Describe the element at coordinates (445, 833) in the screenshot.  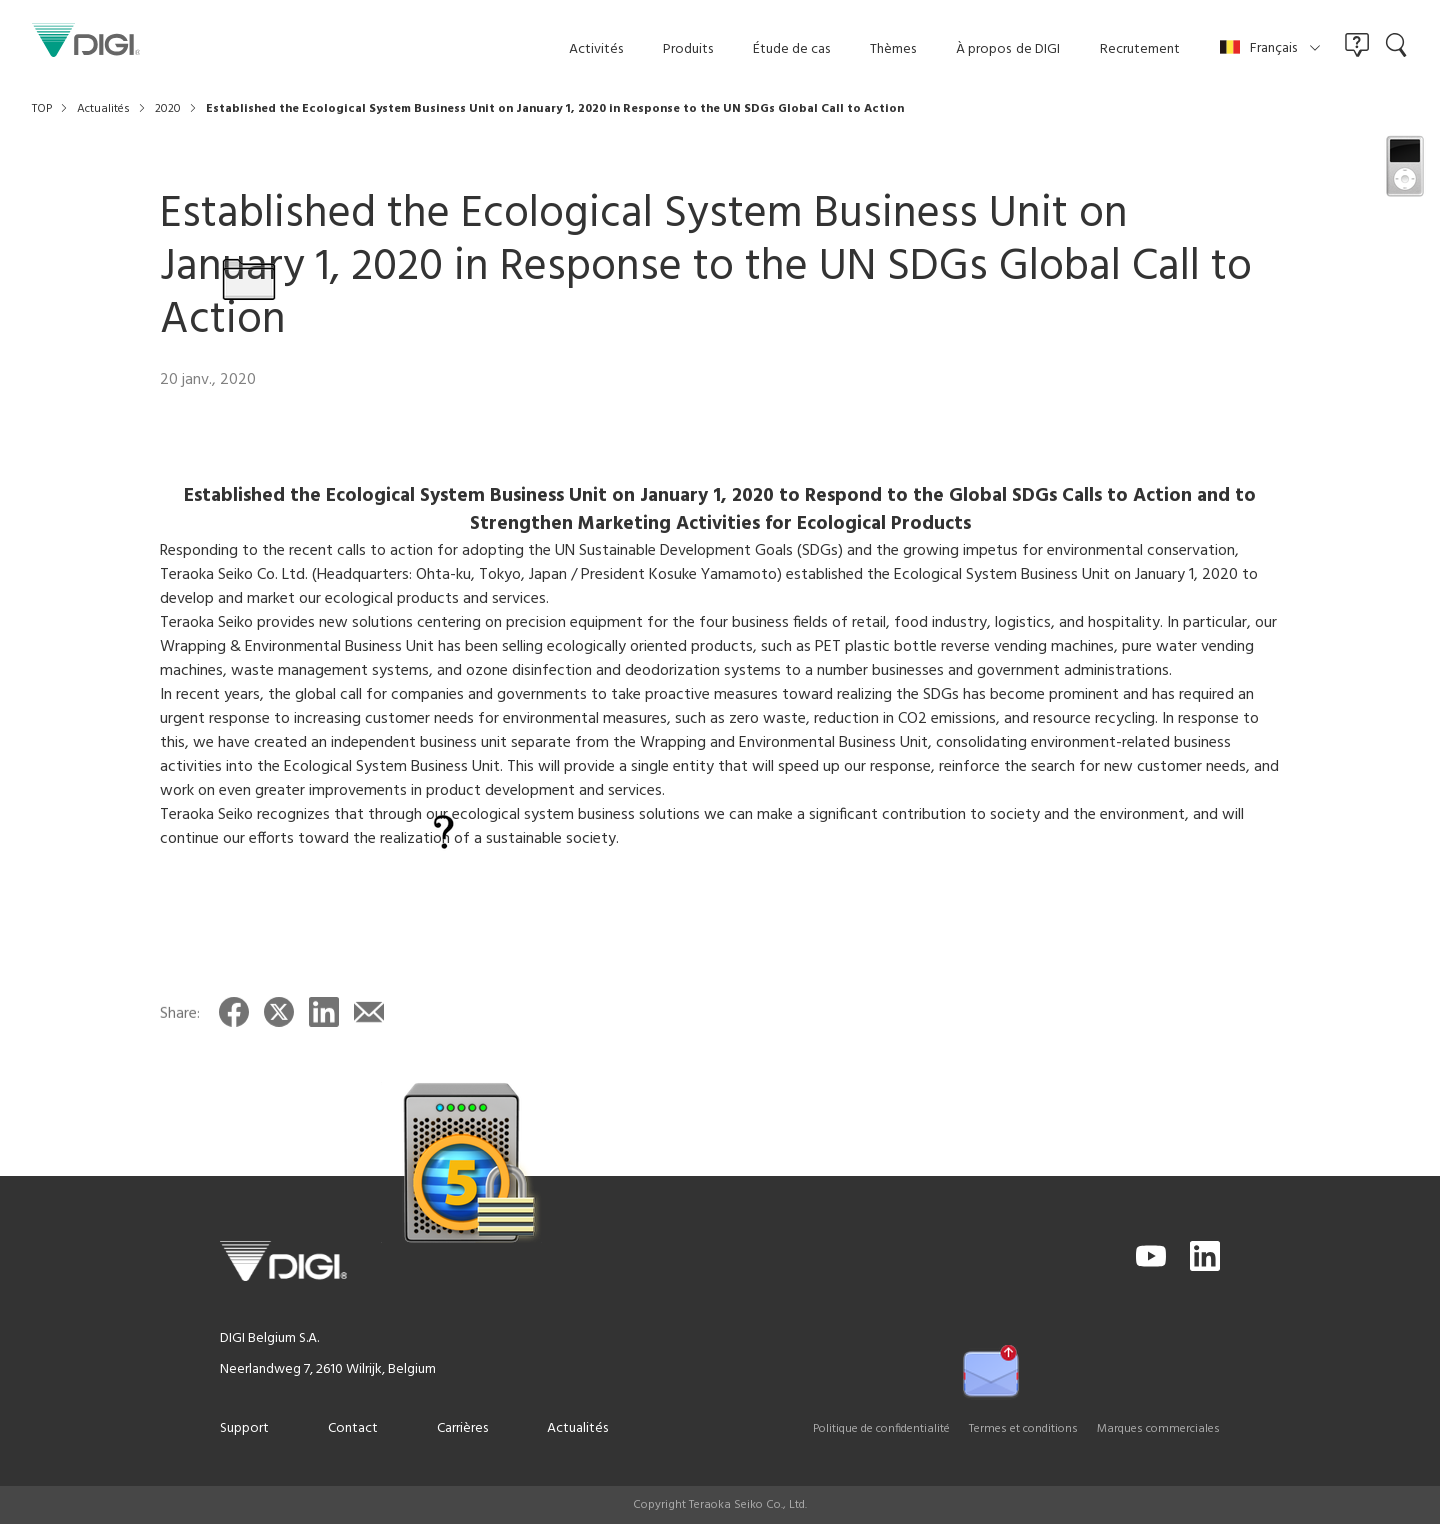
I see `access help documentation or support` at that location.